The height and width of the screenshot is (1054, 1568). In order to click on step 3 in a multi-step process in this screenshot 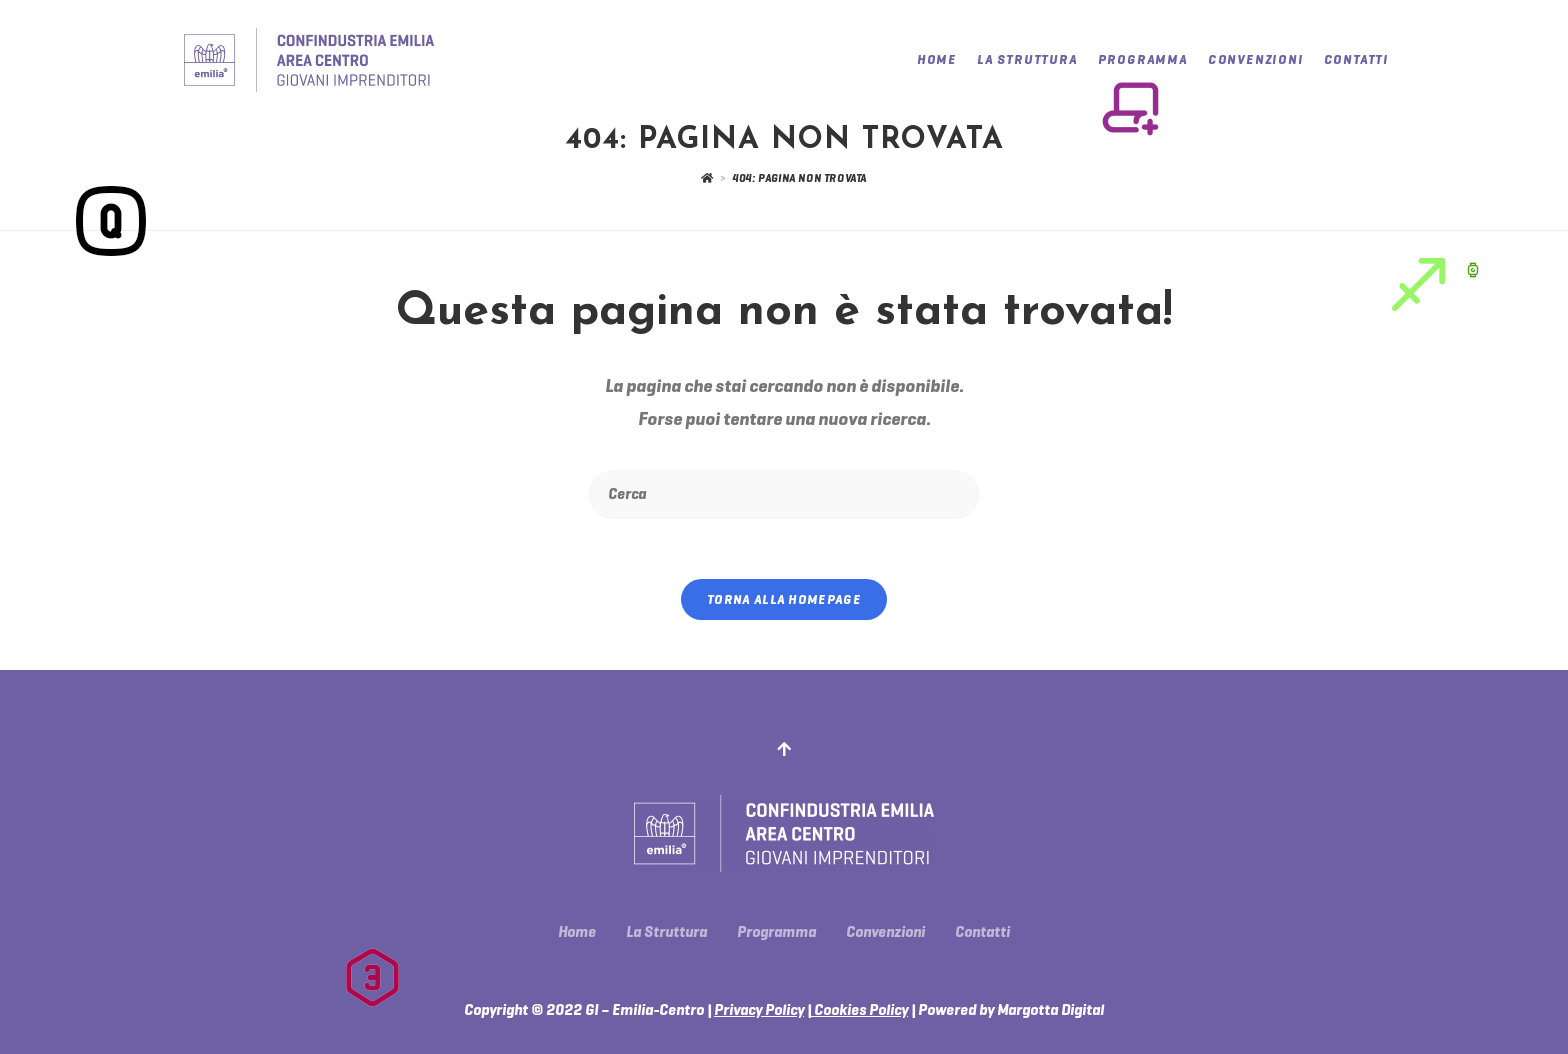, I will do `click(372, 977)`.